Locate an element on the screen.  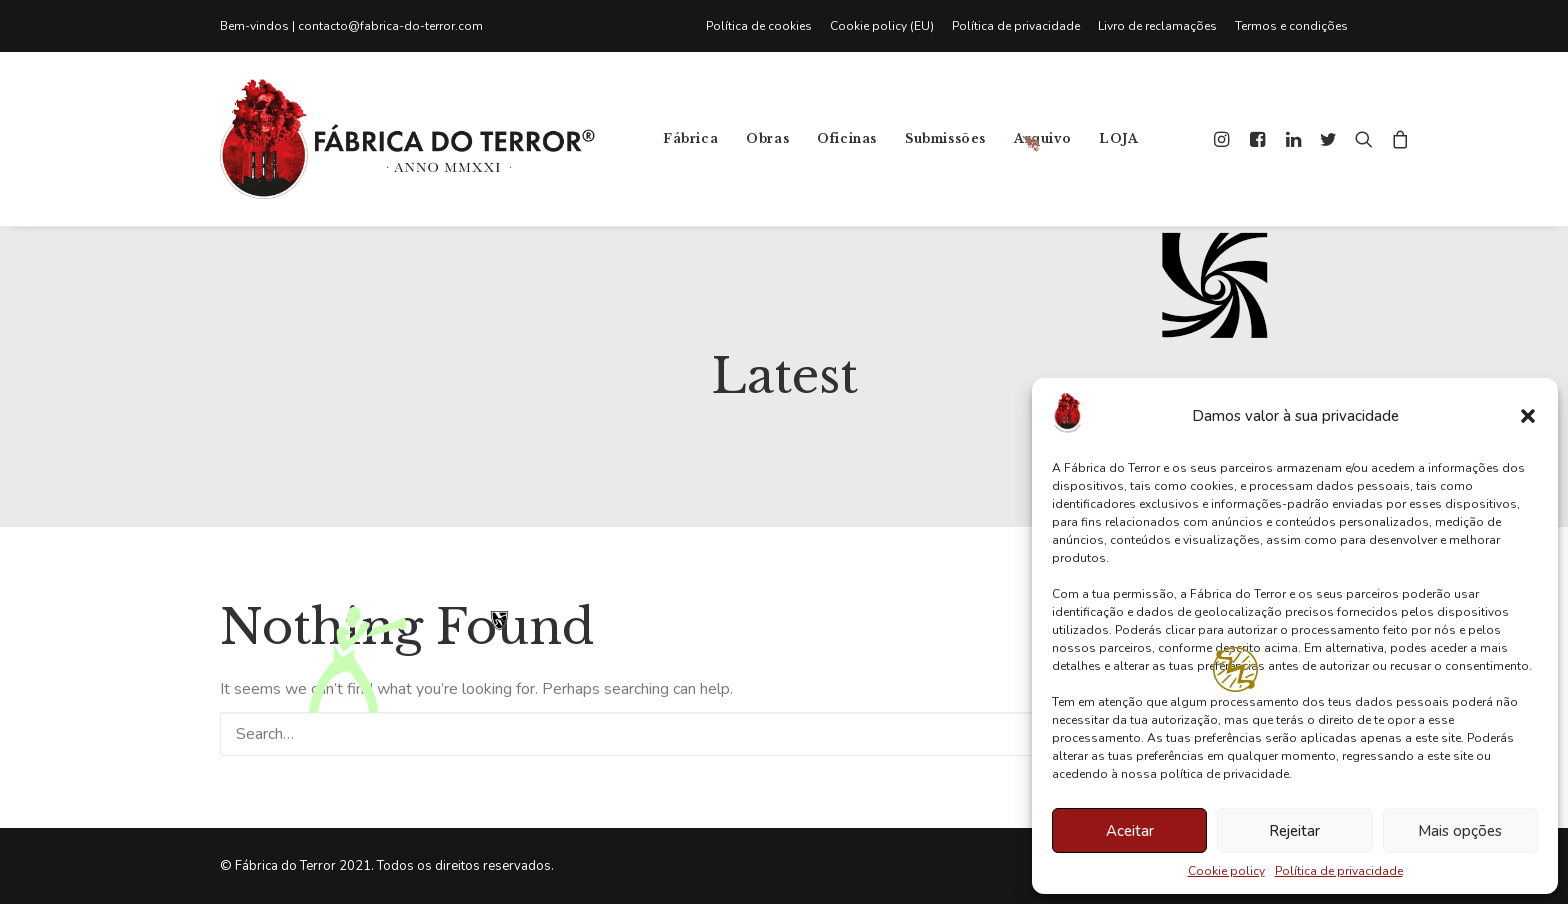
perform a punch attack in a fighting game is located at coordinates (362, 658).